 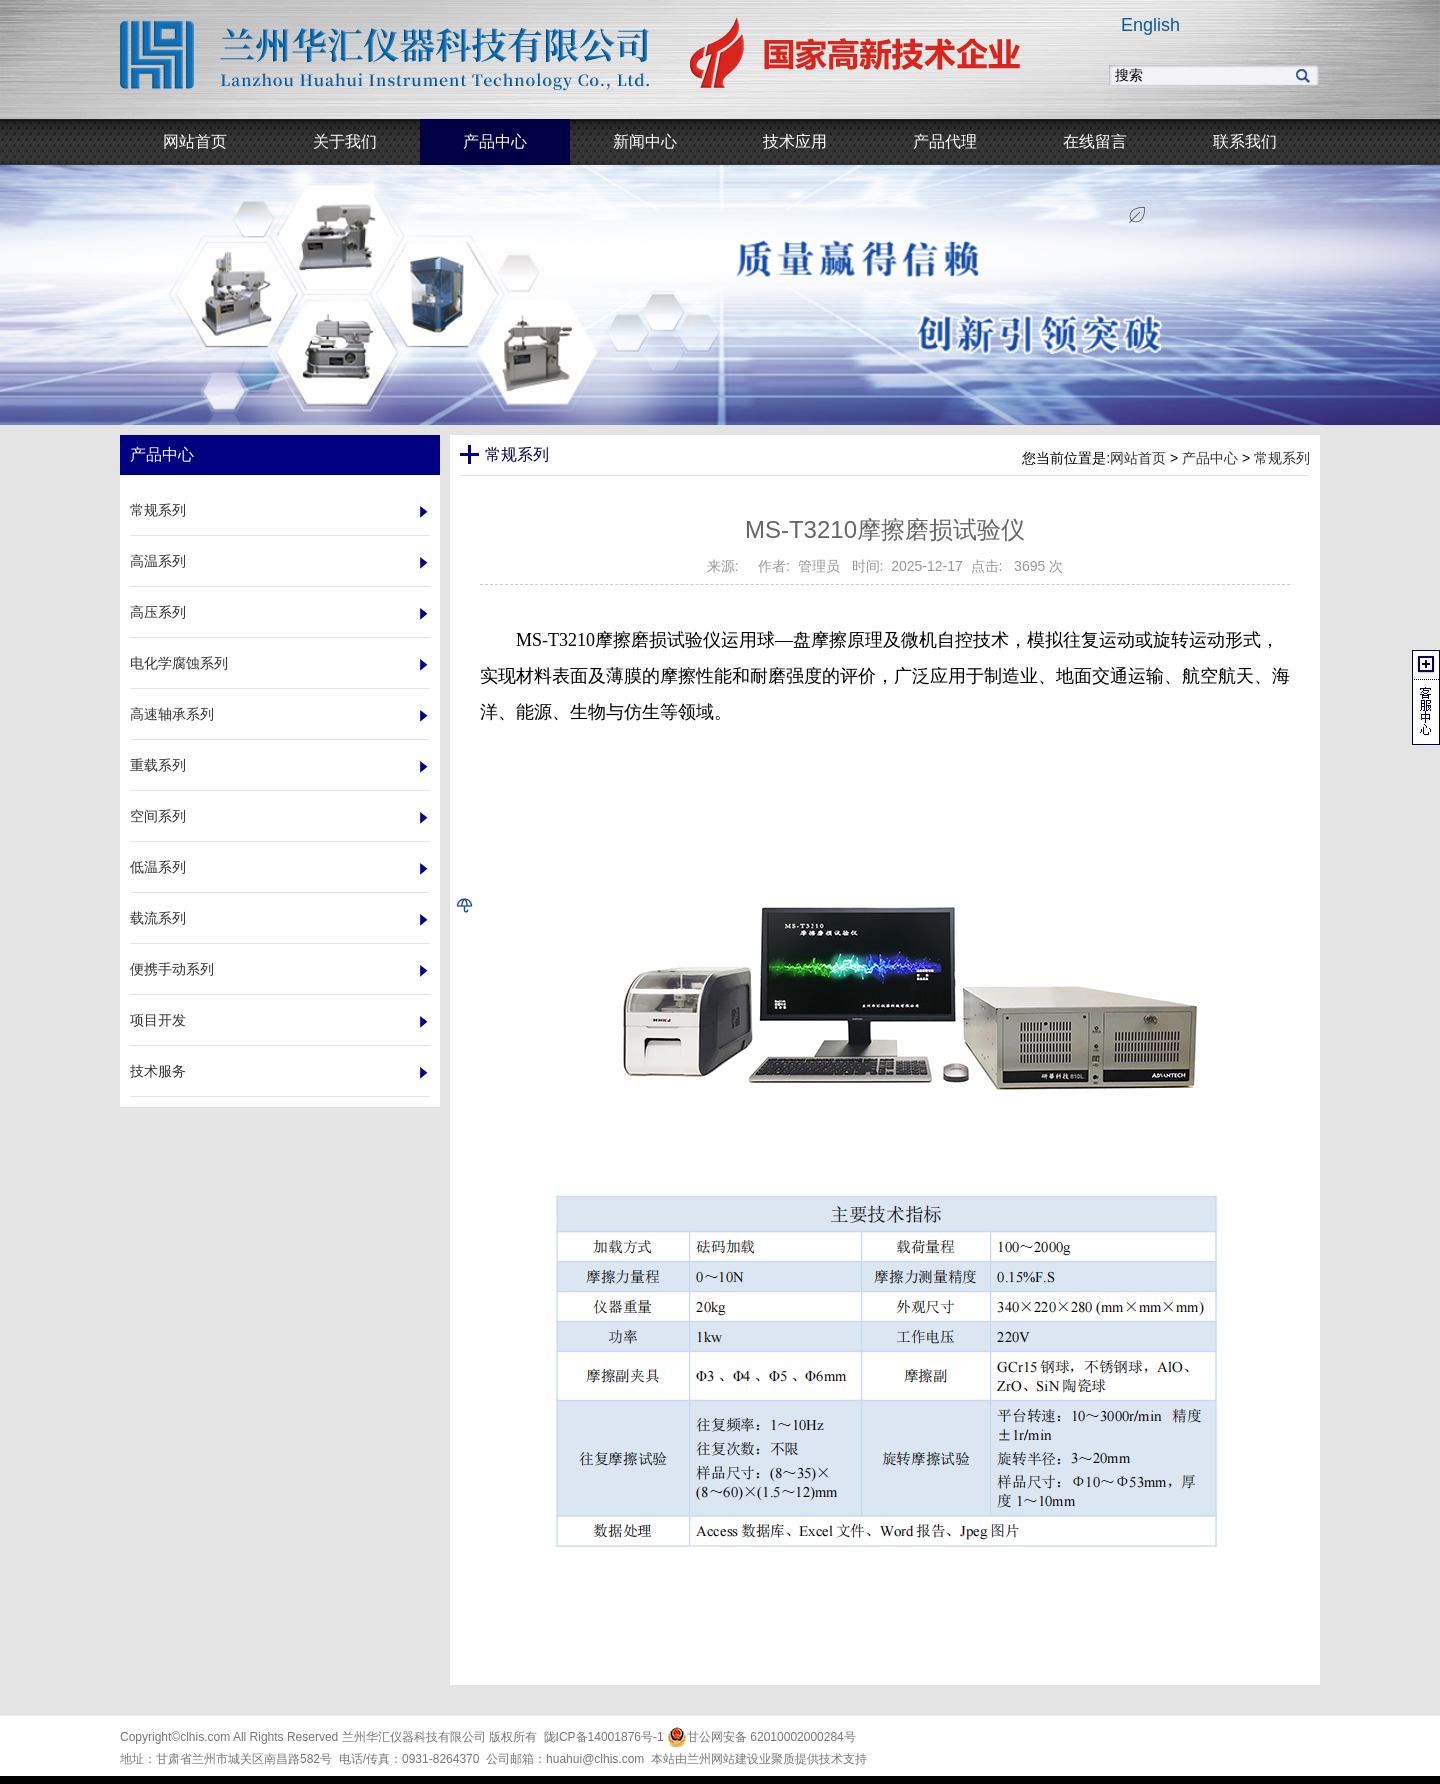 What do you see at coordinates (1137, 215) in the screenshot?
I see `indicates eco-friendly or sustainable option` at bounding box center [1137, 215].